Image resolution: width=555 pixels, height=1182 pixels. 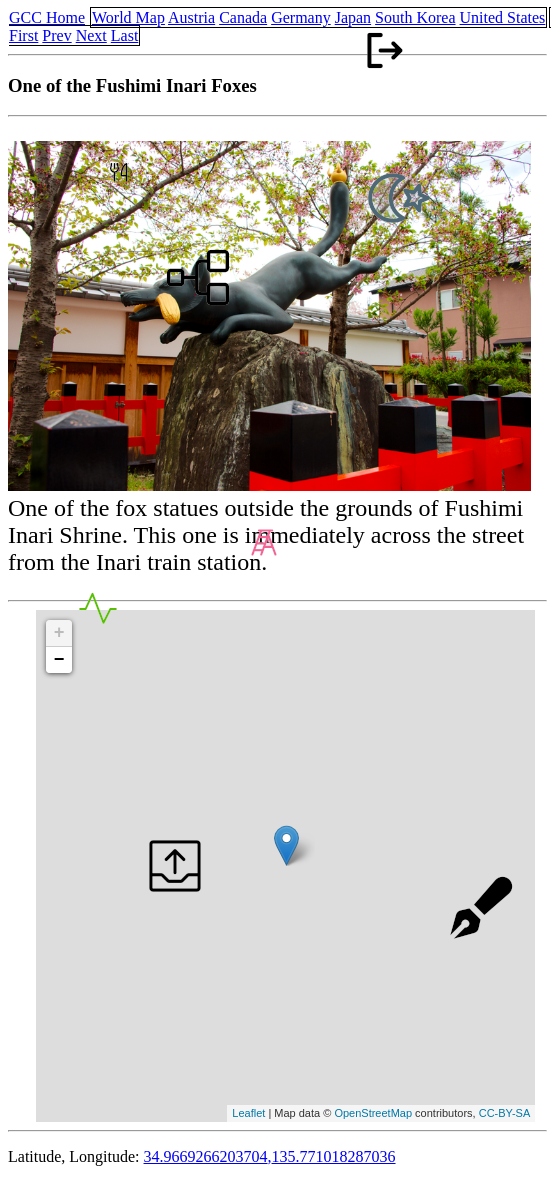 What do you see at coordinates (481, 908) in the screenshot?
I see `compose or write new content` at bounding box center [481, 908].